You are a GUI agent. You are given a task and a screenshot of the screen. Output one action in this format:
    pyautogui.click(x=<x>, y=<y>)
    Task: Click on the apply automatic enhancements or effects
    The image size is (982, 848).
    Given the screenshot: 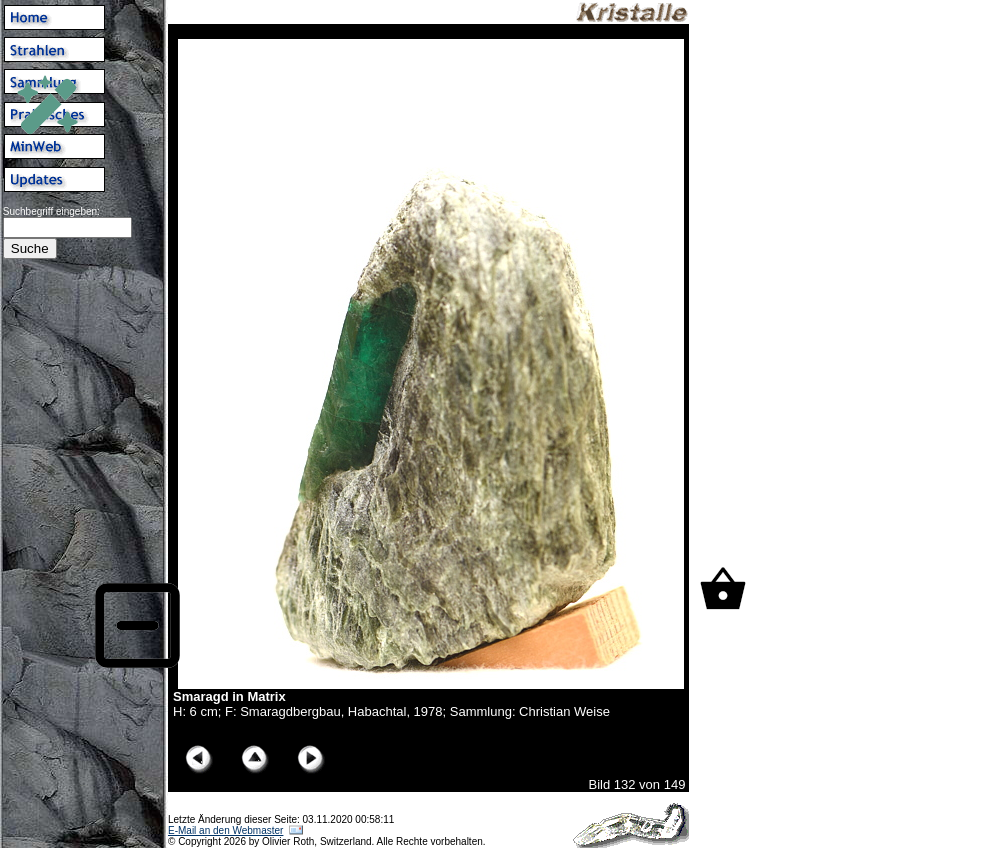 What is the action you would take?
    pyautogui.click(x=48, y=106)
    